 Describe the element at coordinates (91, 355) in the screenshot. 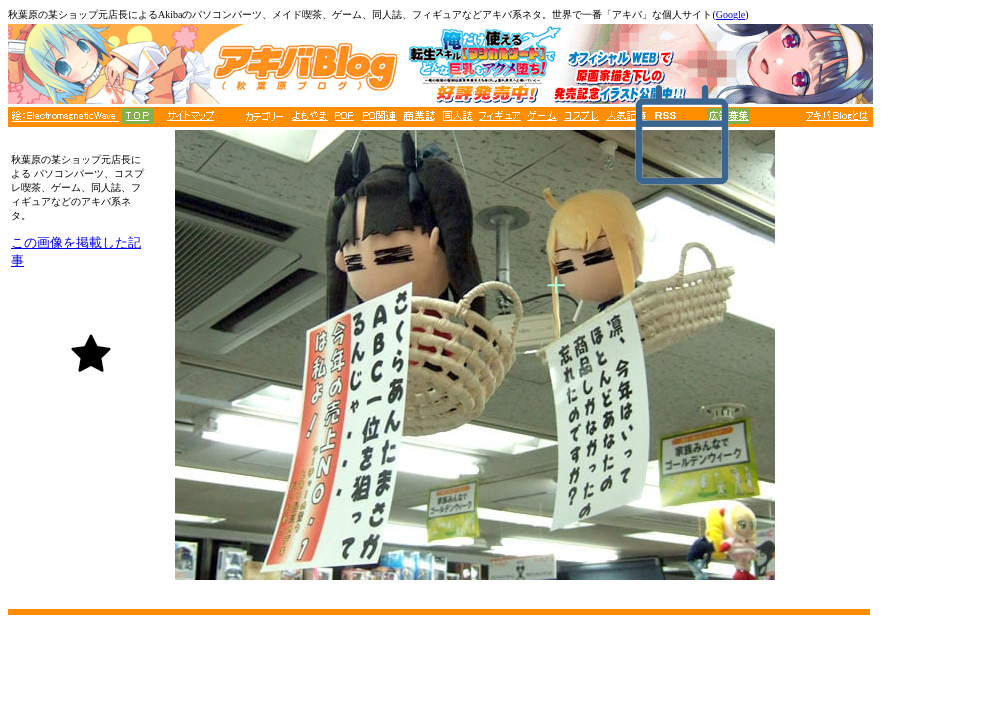

I see `indicates a favorited or starred item` at that location.